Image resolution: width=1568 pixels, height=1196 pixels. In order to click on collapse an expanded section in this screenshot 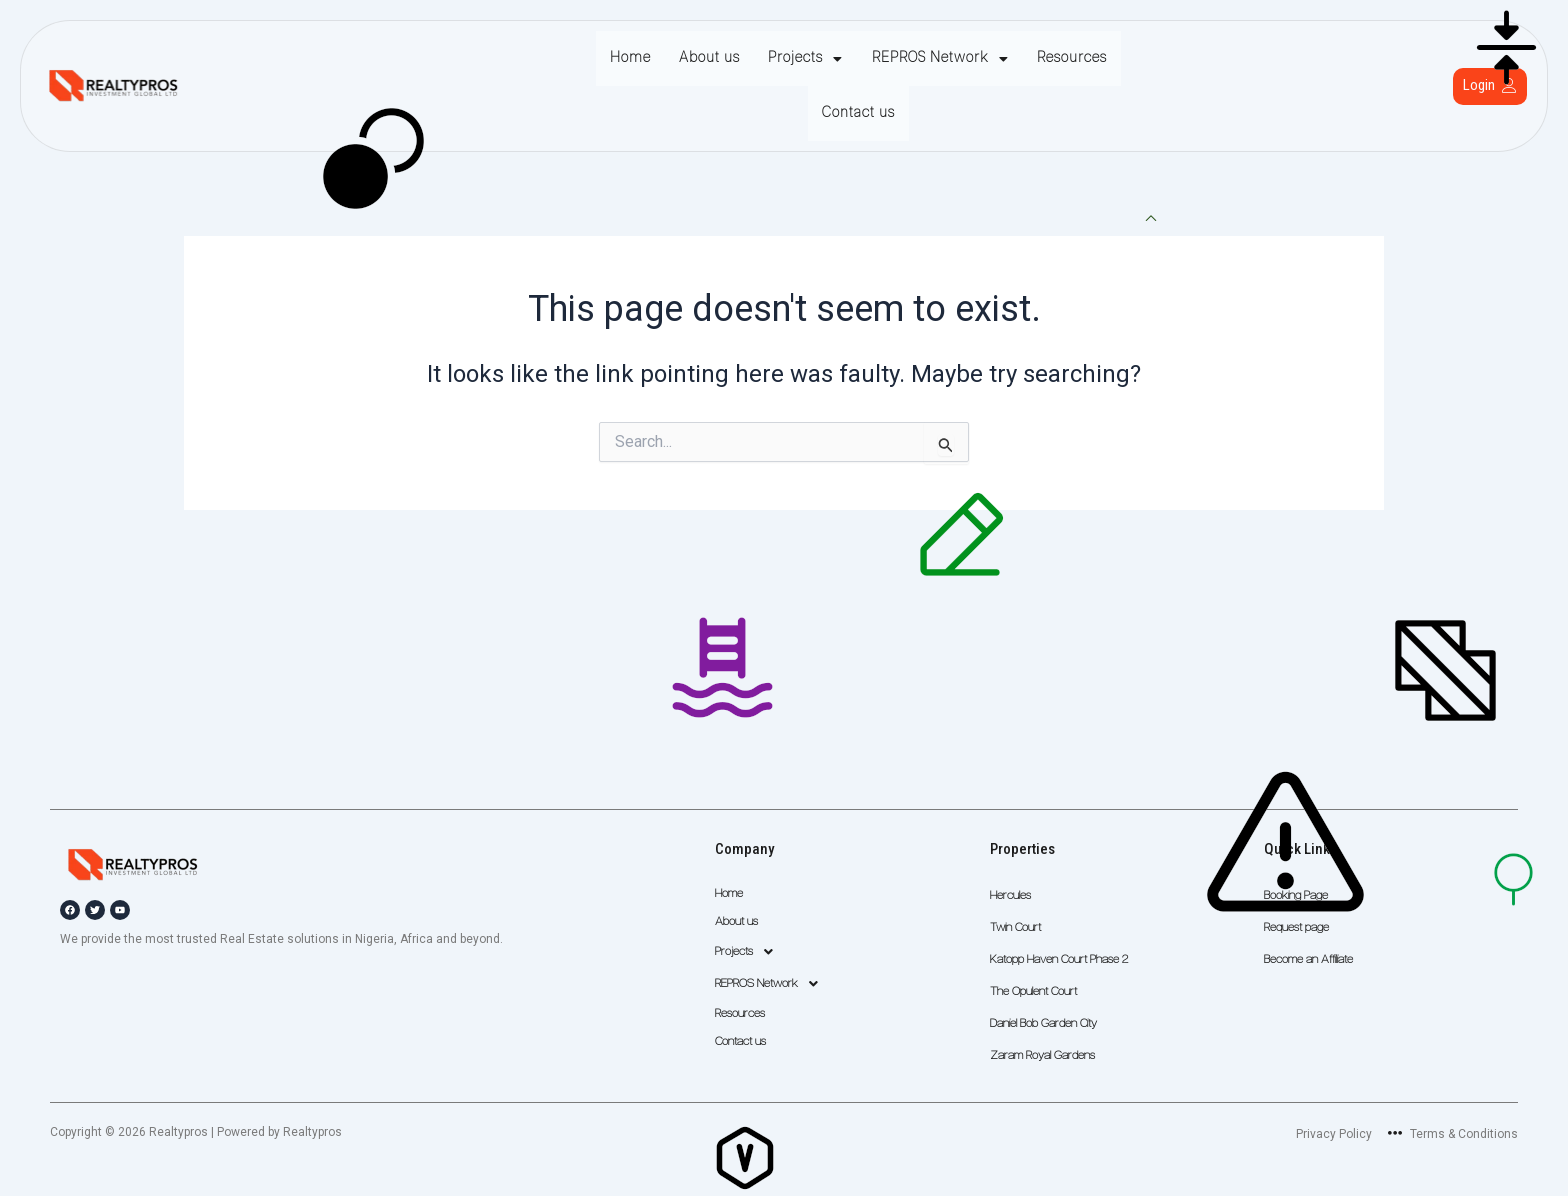, I will do `click(1151, 218)`.